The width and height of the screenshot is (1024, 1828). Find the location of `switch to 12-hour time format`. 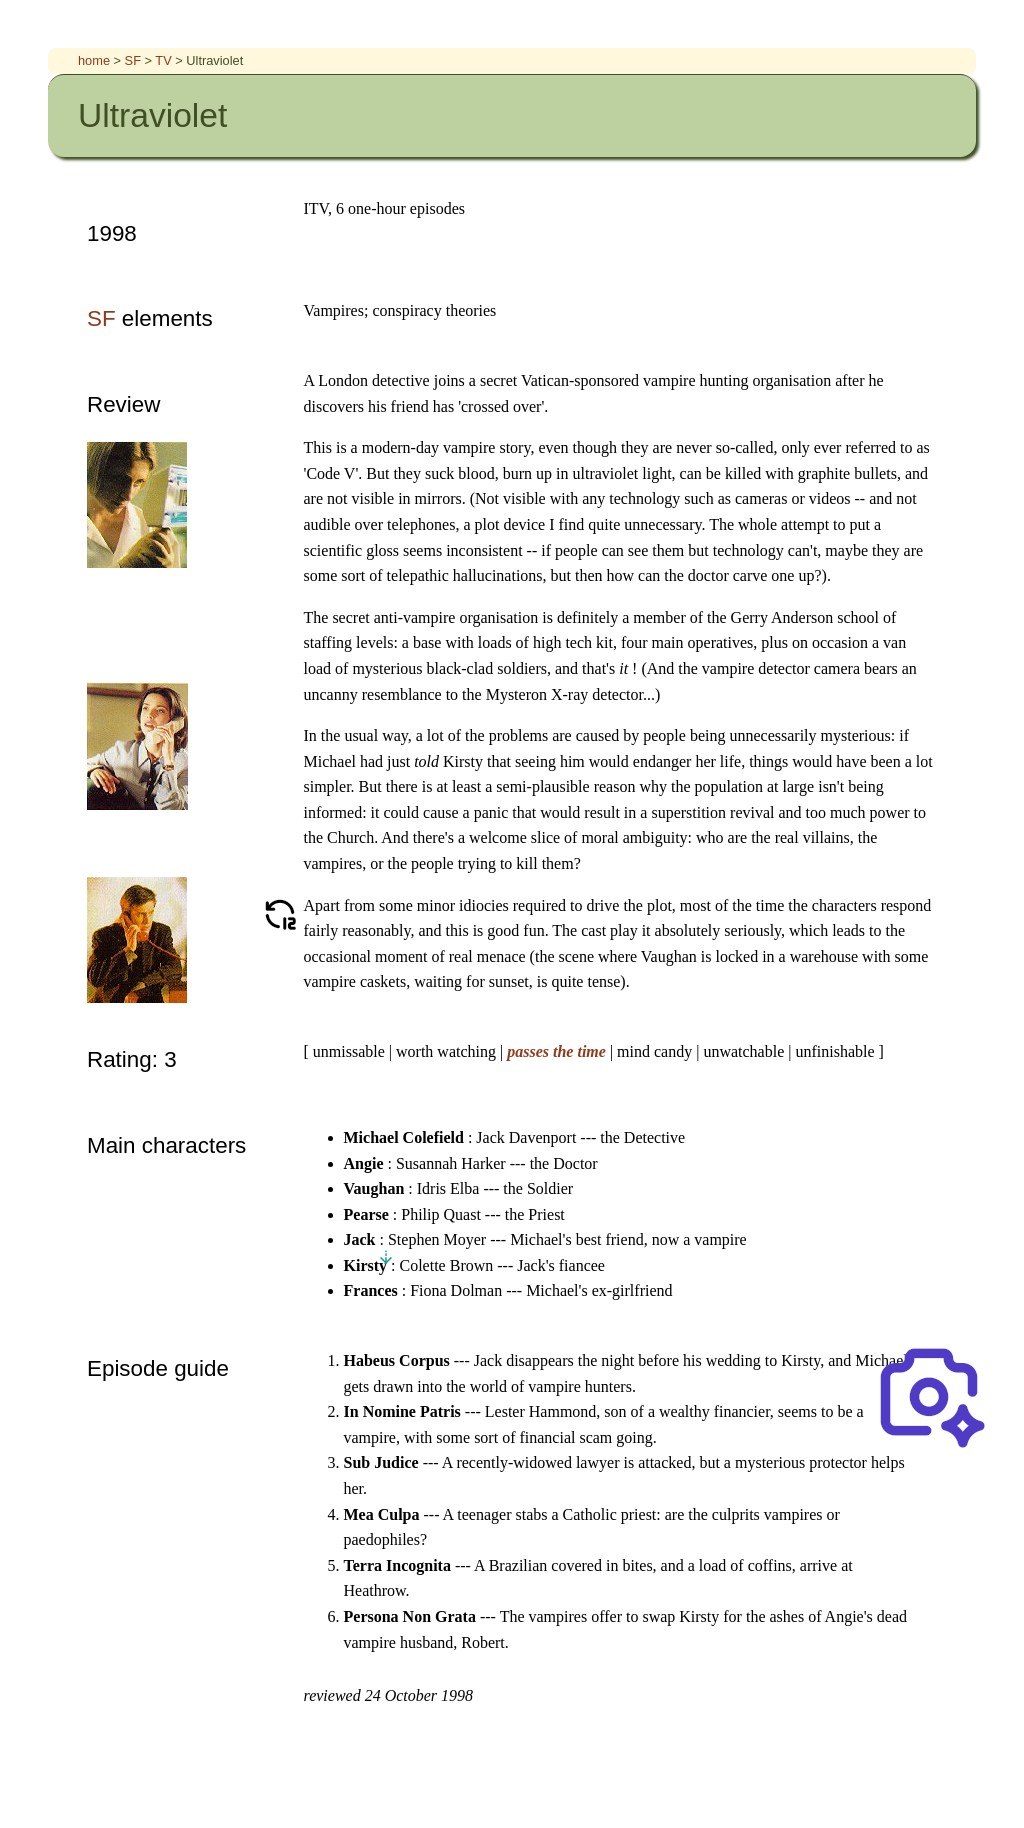

switch to 12-hour time format is located at coordinates (280, 914).